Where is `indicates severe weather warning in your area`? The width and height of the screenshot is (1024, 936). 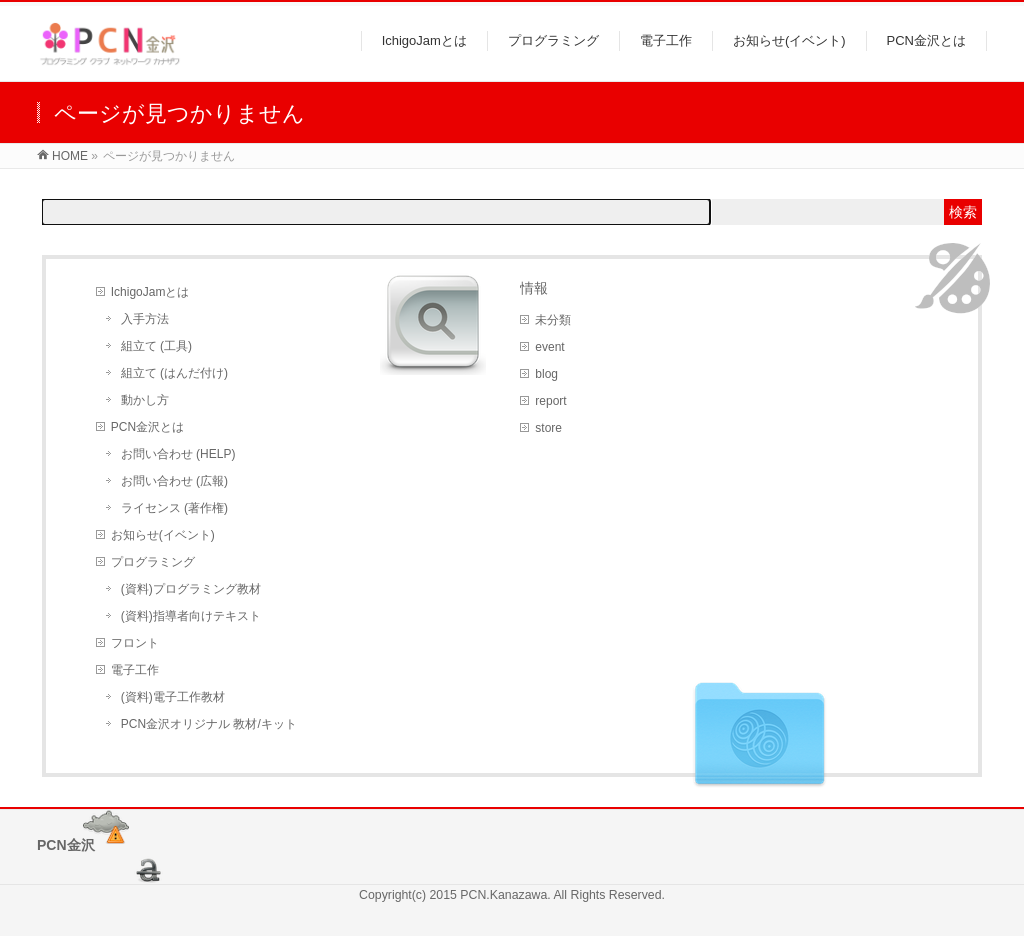
indicates severe weather warning in your area is located at coordinates (106, 825).